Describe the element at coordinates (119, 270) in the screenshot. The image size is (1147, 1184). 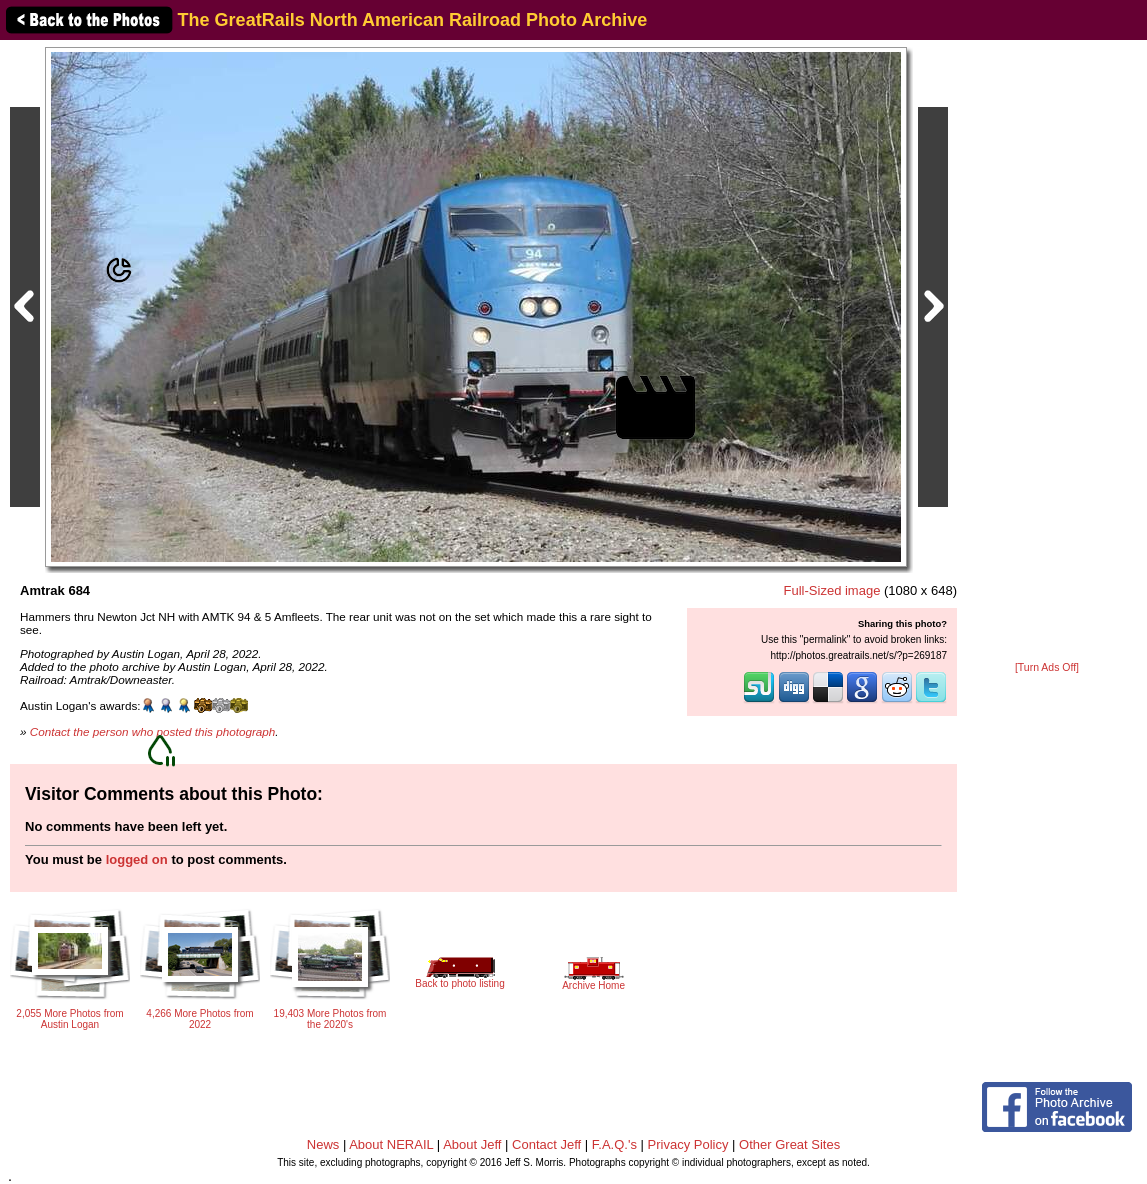
I see `view analytics or statistics breakdown` at that location.